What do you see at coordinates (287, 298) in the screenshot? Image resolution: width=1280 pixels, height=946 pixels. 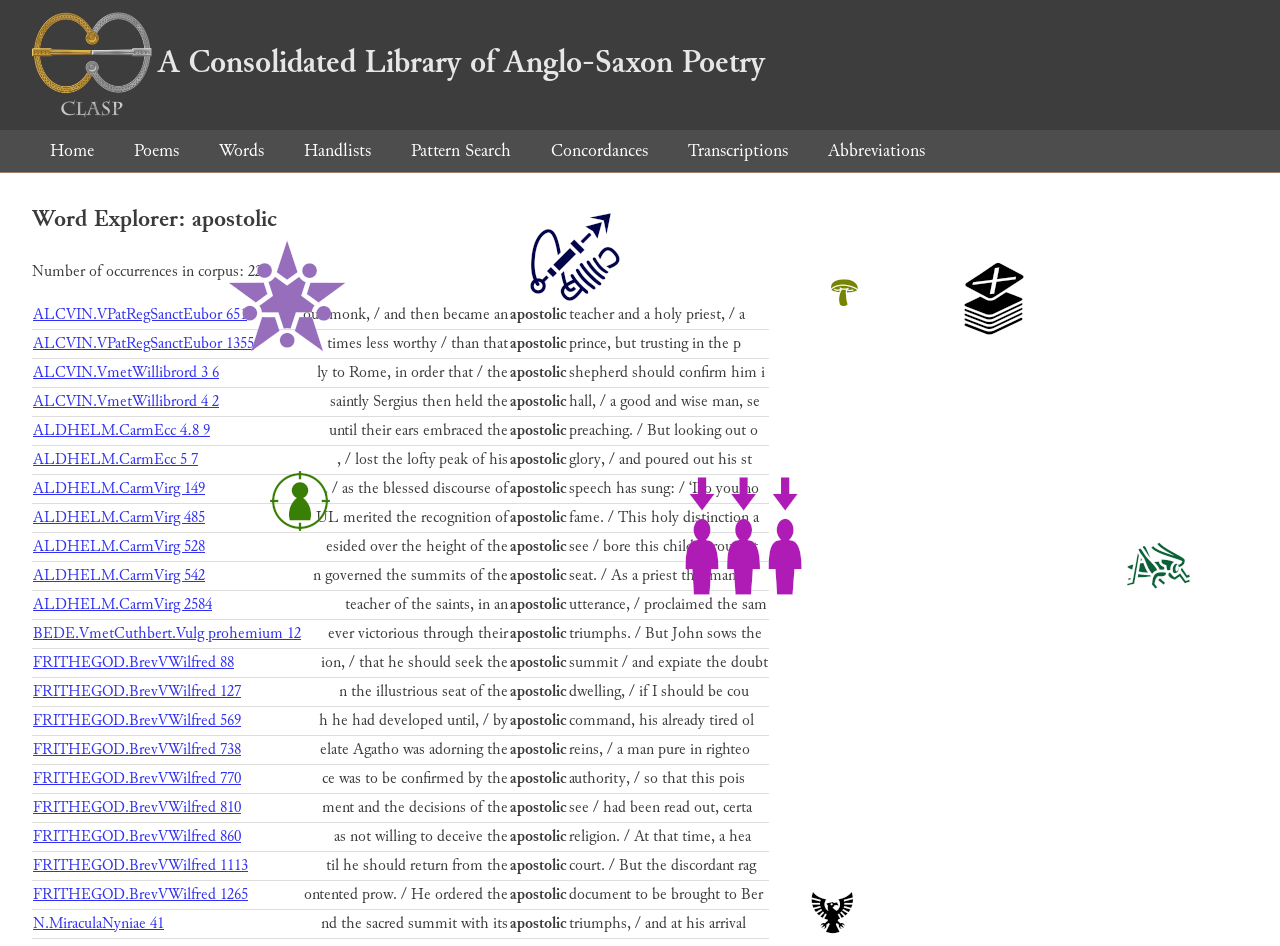 I see `view achievements or rewards in a game` at bounding box center [287, 298].